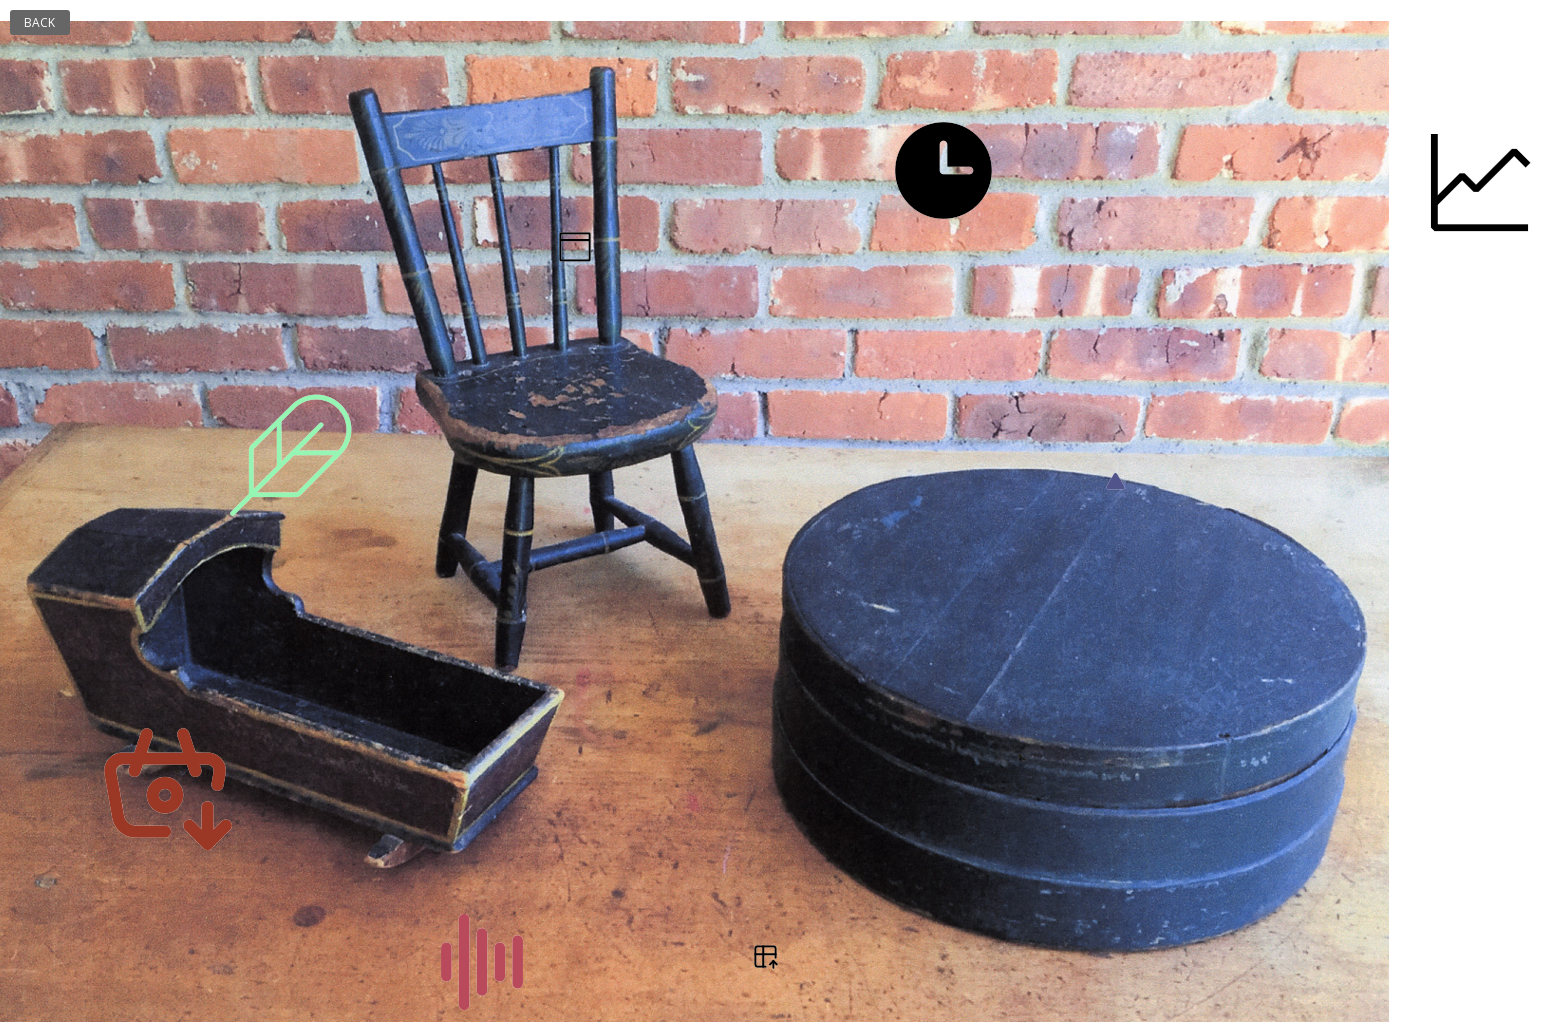 This screenshot has height=1022, width=1568. Describe the element at coordinates (943, 170) in the screenshot. I see `view current time` at that location.